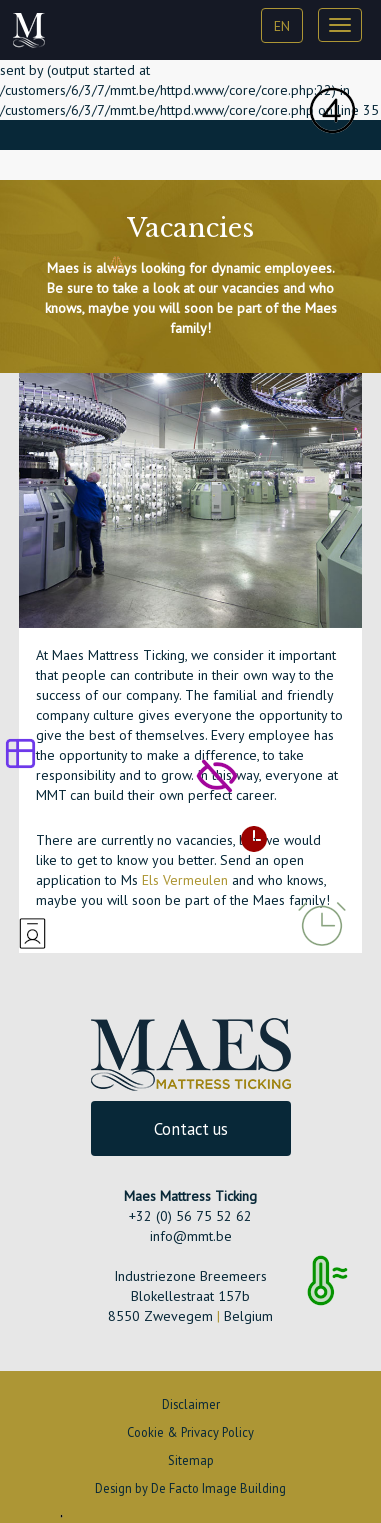 The width and height of the screenshot is (381, 1523). Describe the element at coordinates (32, 933) in the screenshot. I see `view your profile or identification details` at that location.